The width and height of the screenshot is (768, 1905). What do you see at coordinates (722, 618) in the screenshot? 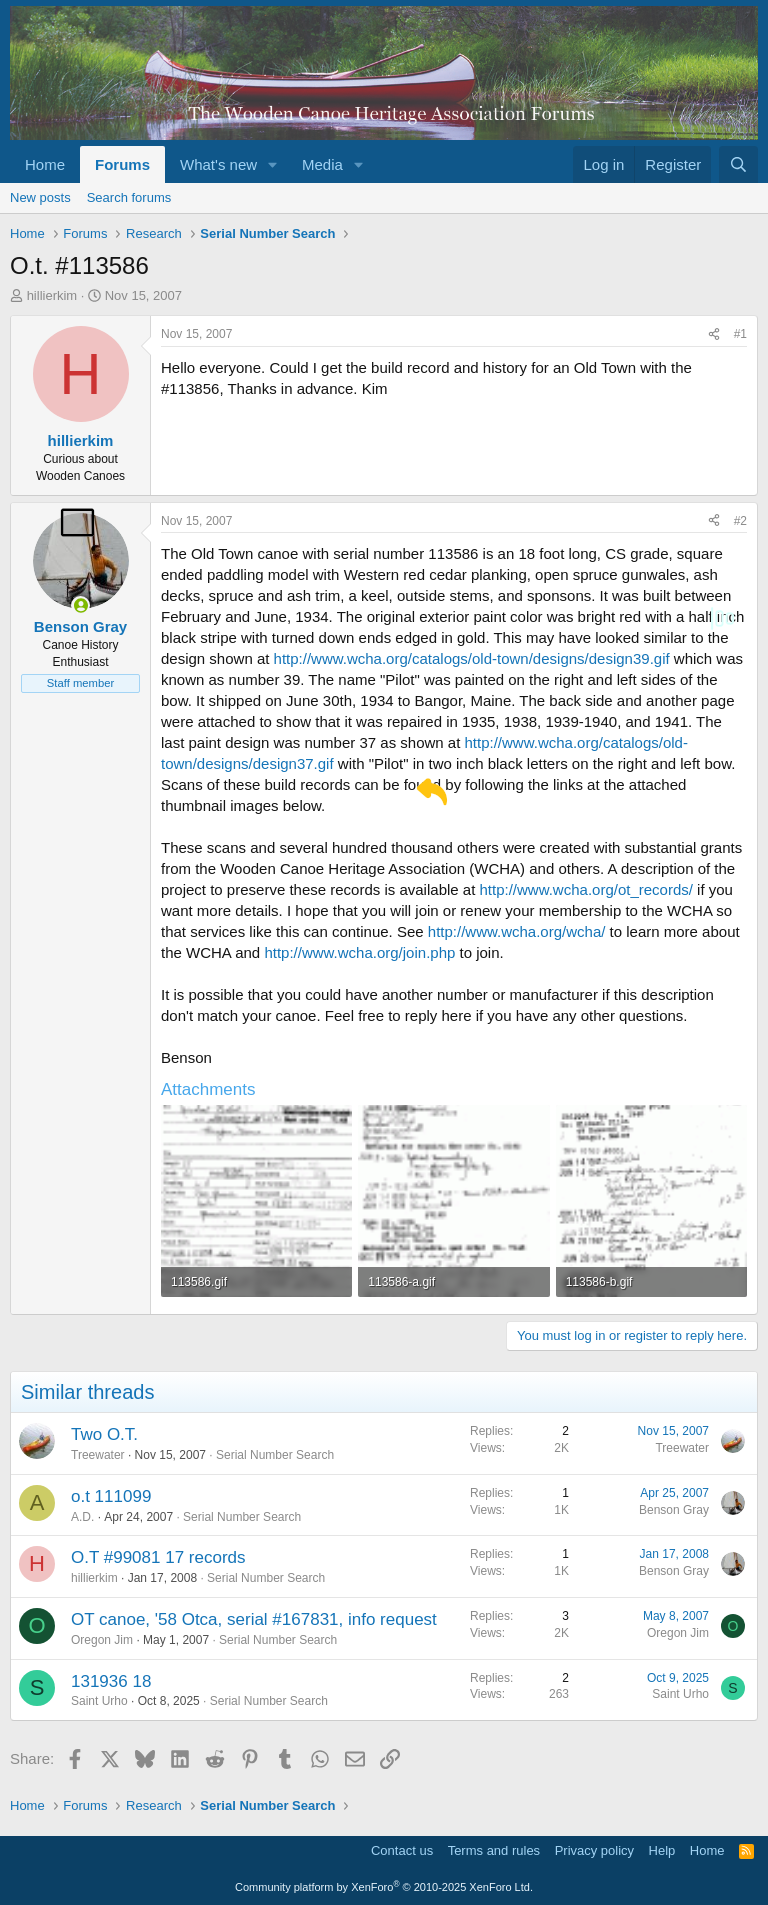
I see `align items to the start horizontally` at bounding box center [722, 618].